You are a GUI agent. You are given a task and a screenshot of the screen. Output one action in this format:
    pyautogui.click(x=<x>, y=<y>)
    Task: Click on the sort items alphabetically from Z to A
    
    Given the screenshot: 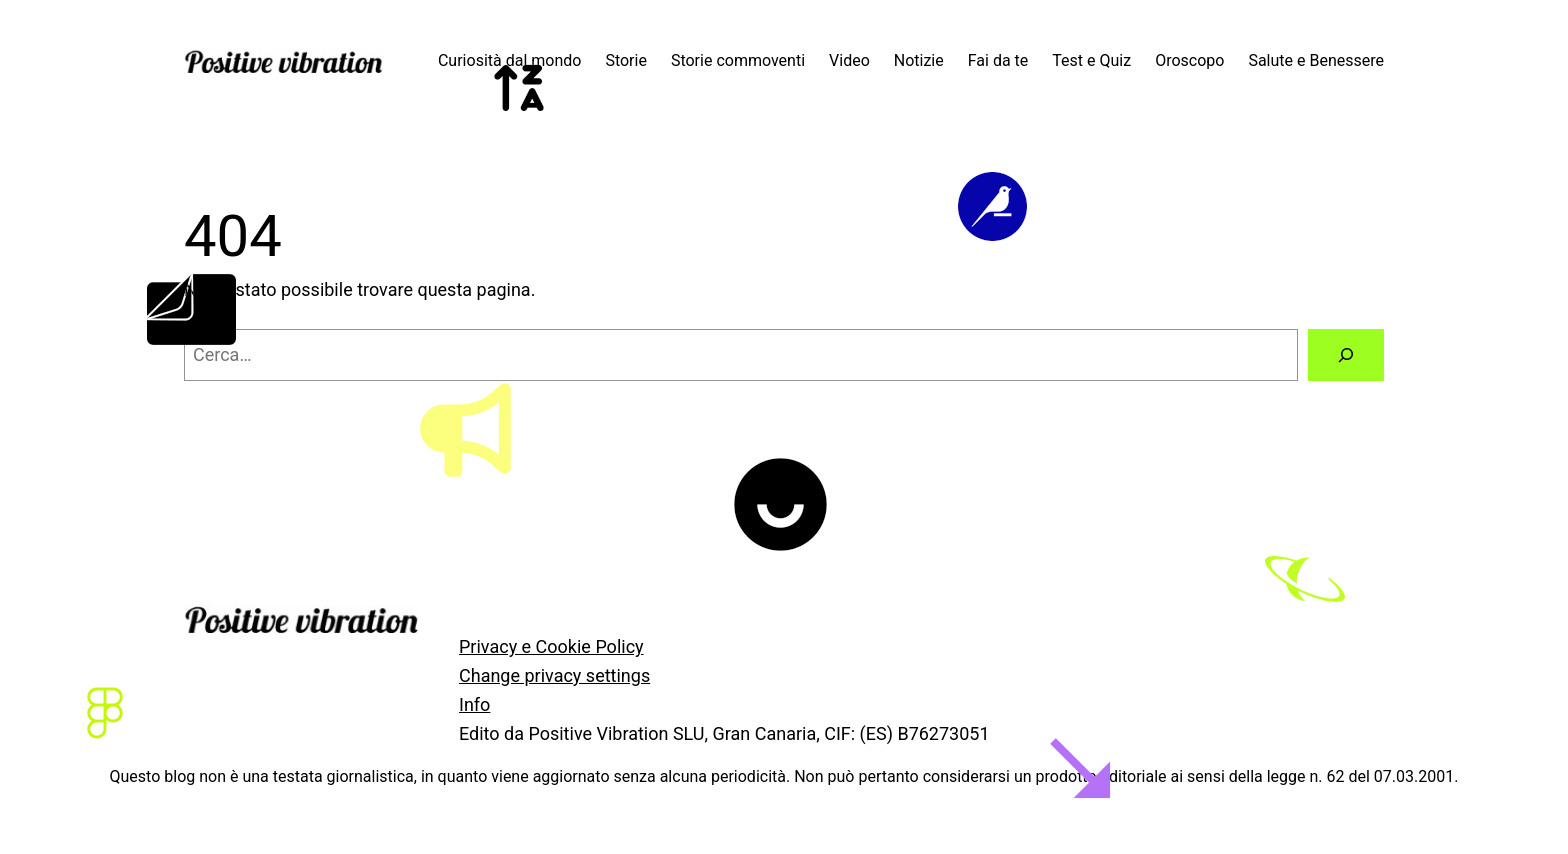 What is the action you would take?
    pyautogui.click(x=519, y=88)
    